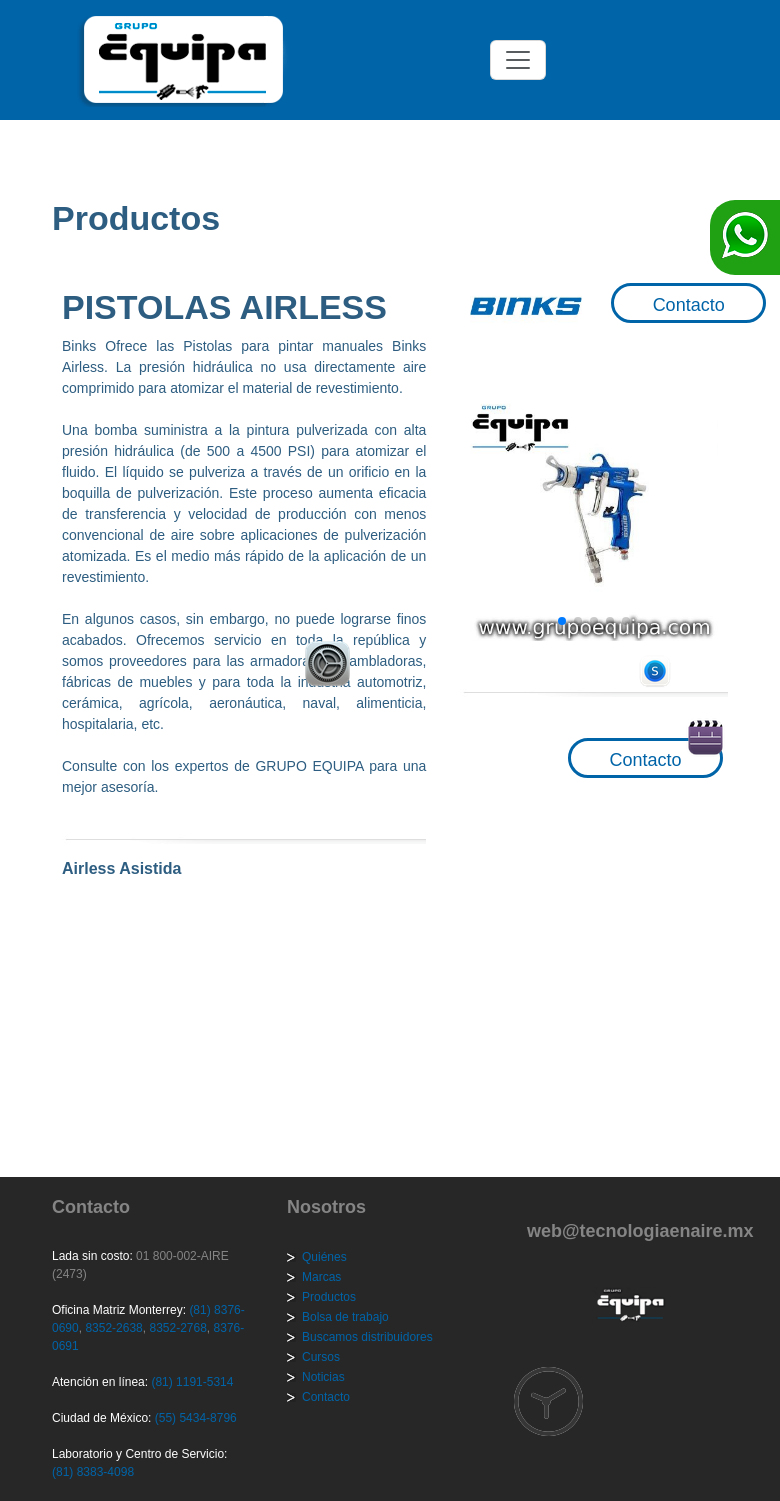  Describe the element at coordinates (705, 737) in the screenshot. I see `open pitivi video editor` at that location.